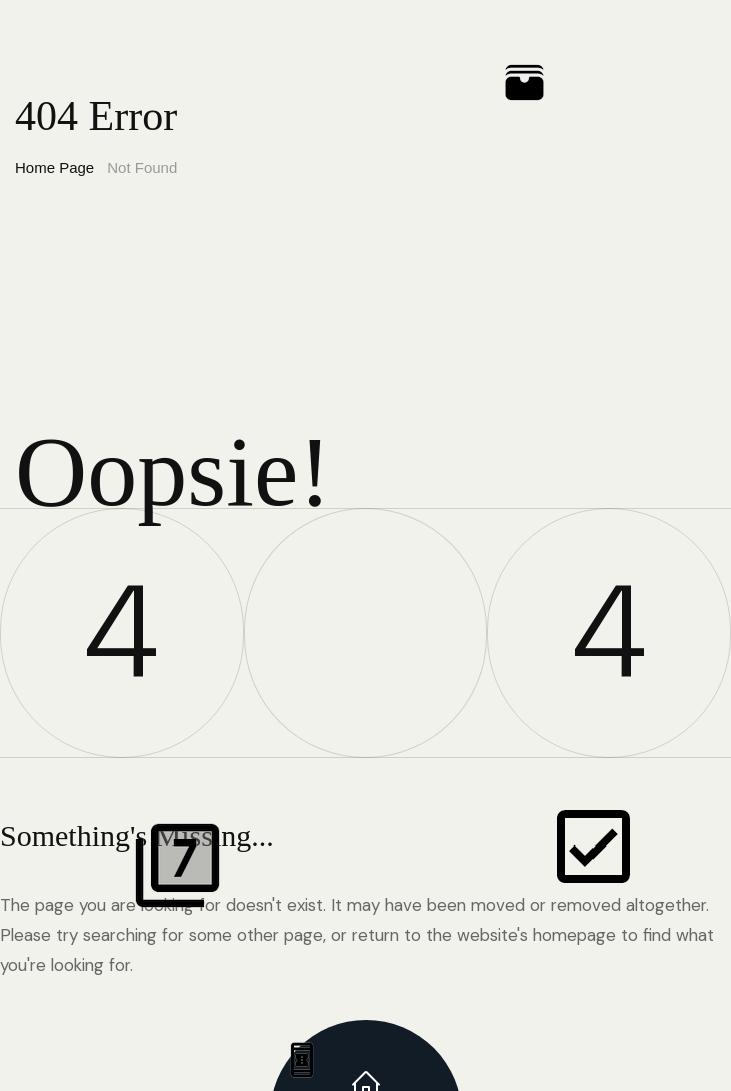  What do you see at coordinates (177, 865) in the screenshot?
I see `indicates item number 7 in a numbered list or gallery` at bounding box center [177, 865].